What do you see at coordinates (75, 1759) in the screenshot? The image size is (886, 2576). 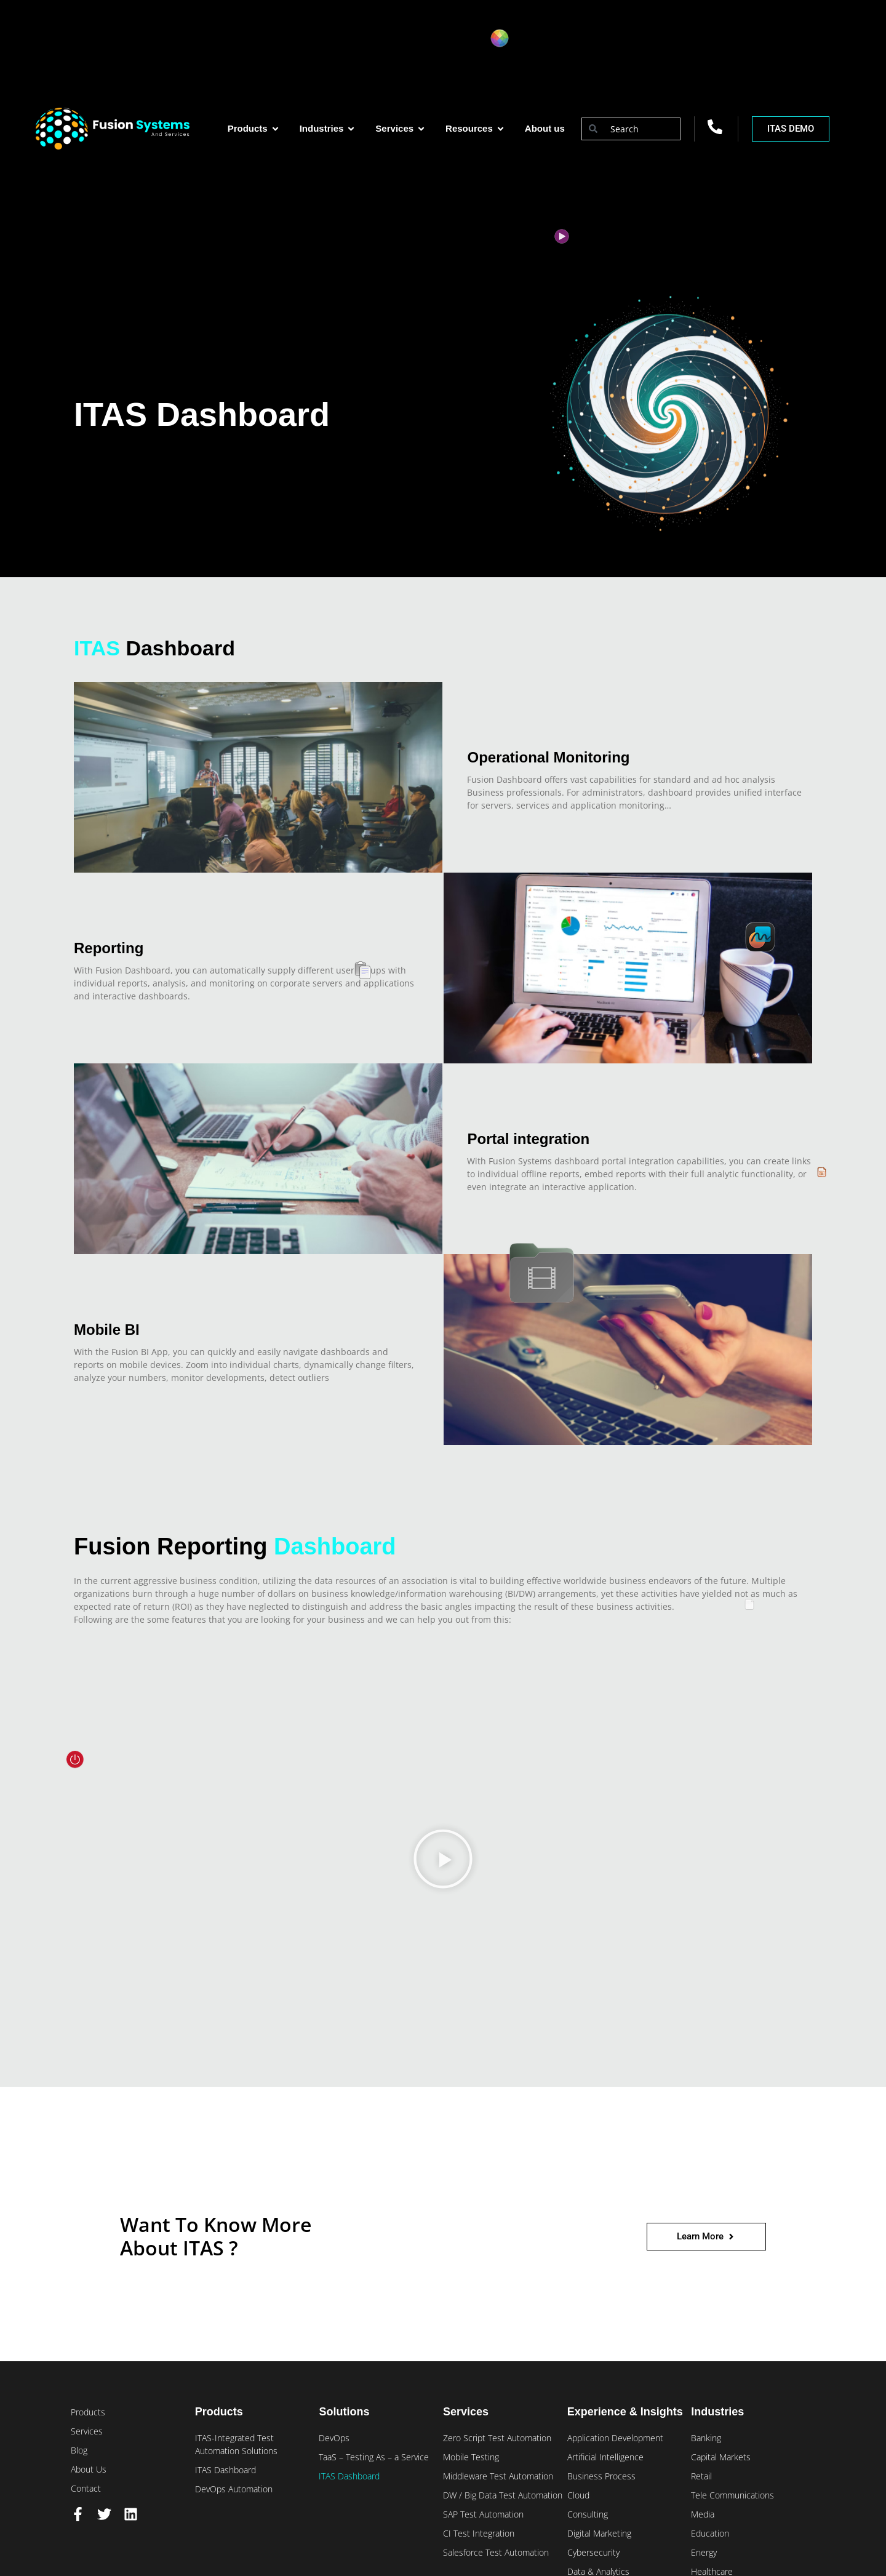 I see `shut down the system` at bounding box center [75, 1759].